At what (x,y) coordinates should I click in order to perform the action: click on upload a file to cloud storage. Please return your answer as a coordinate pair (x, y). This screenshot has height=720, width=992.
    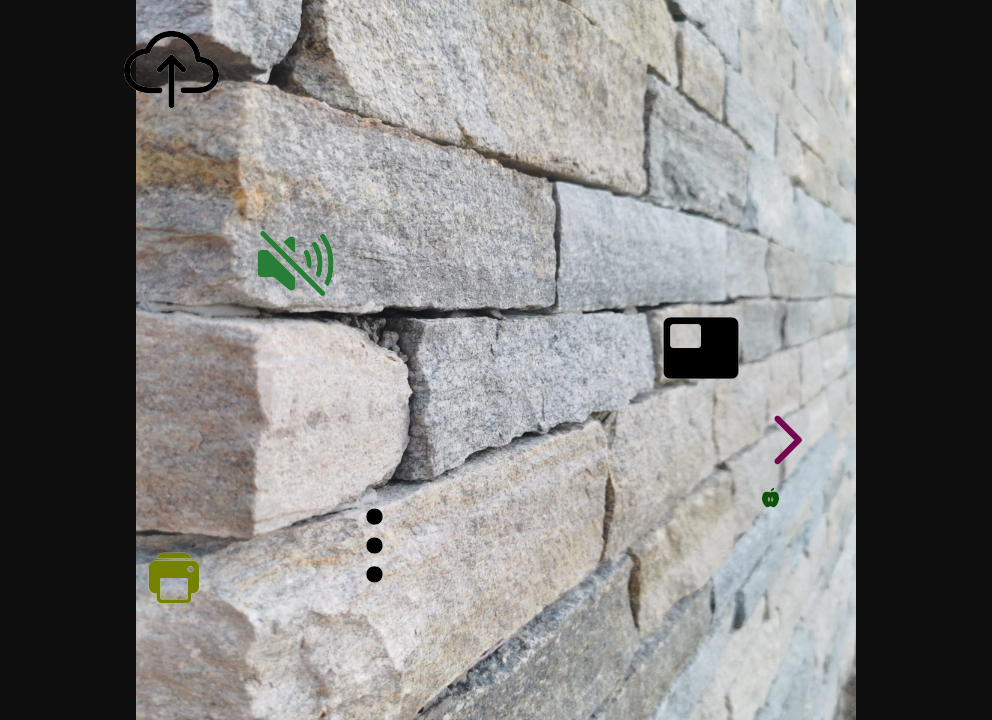
    Looking at the image, I should click on (171, 69).